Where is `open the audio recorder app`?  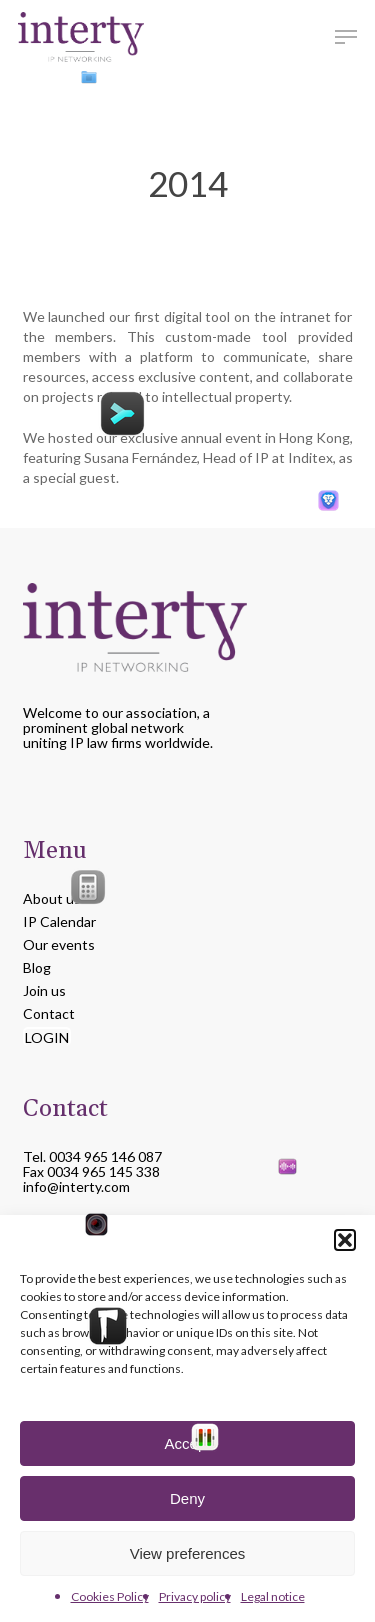
open the audio recorder app is located at coordinates (287, 1166).